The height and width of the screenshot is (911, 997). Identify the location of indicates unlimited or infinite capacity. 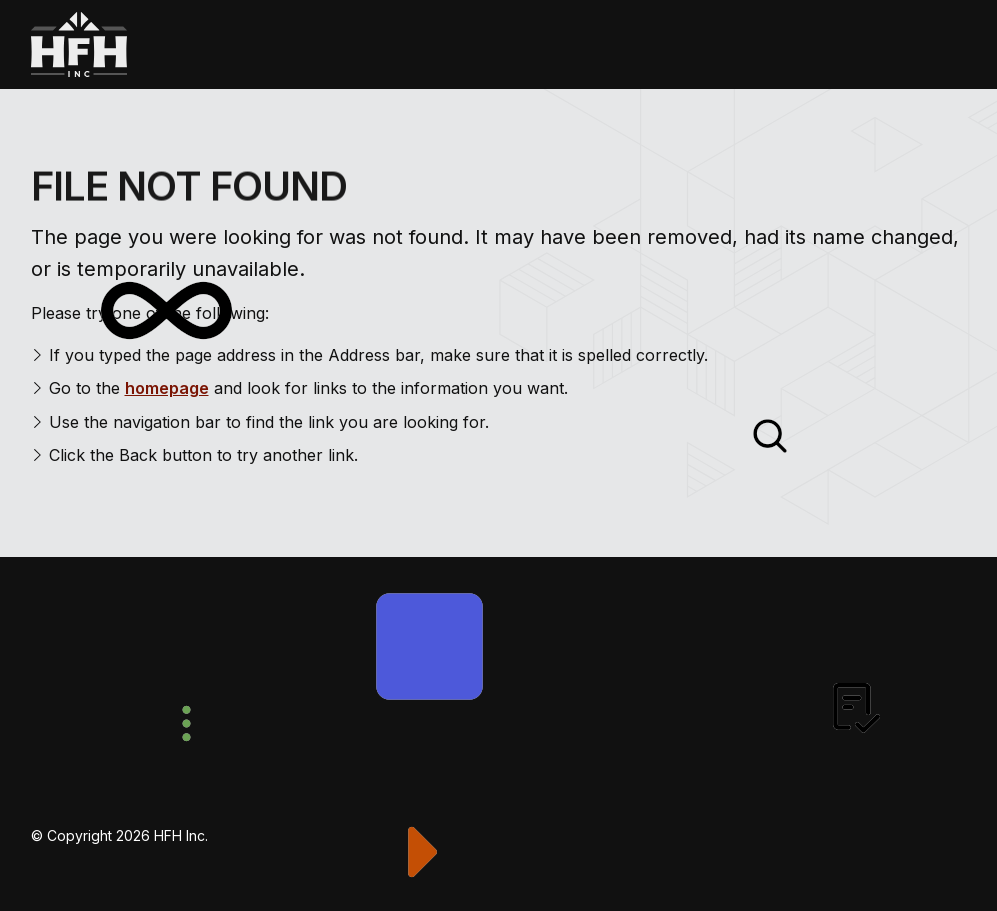
(166, 310).